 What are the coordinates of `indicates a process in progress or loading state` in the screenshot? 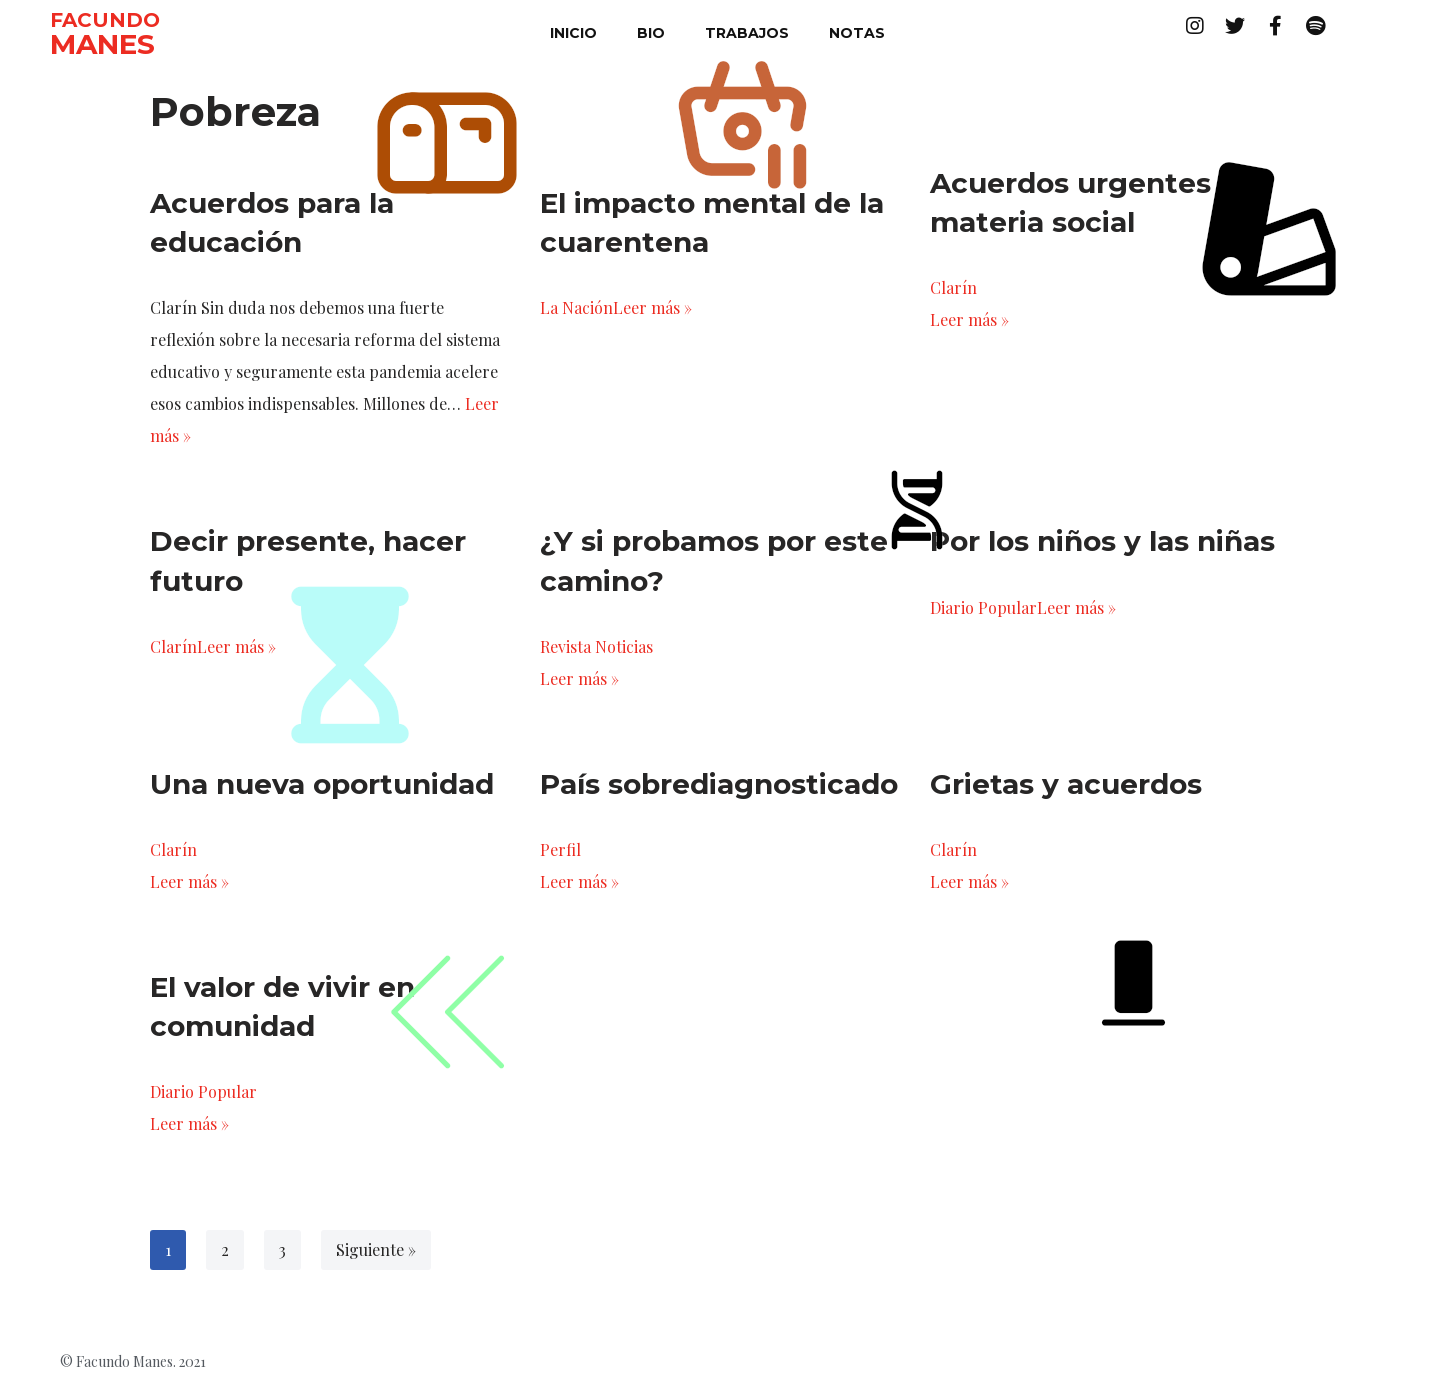 It's located at (350, 665).